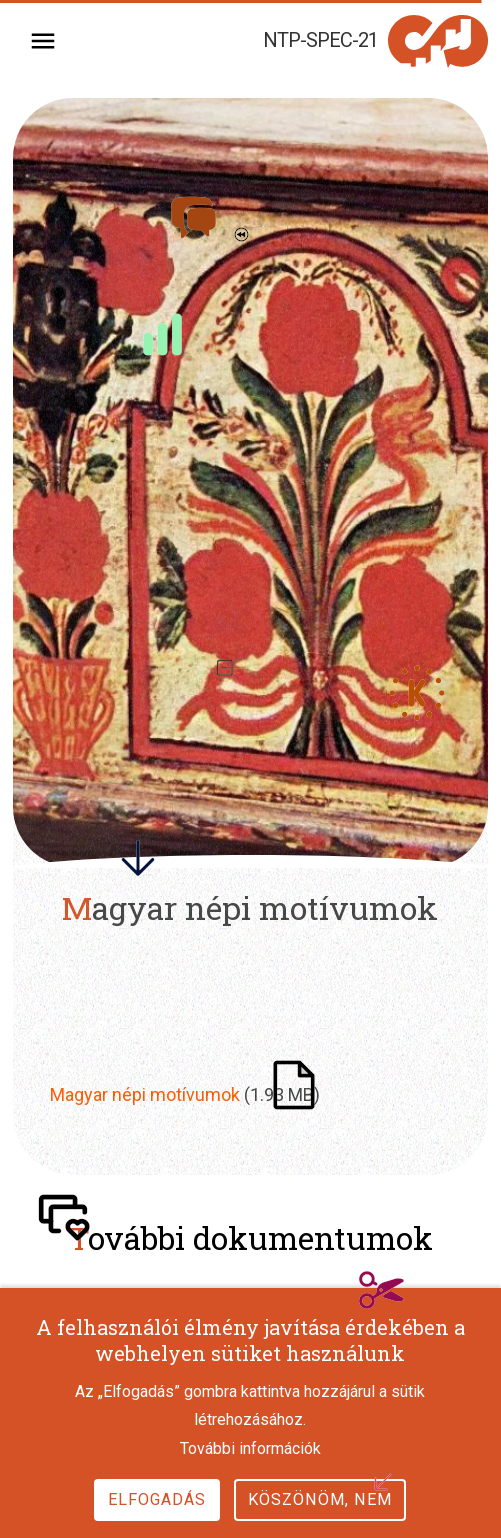 The width and height of the screenshot is (501, 1538). What do you see at coordinates (162, 334) in the screenshot?
I see `view analytics or statistics` at bounding box center [162, 334].